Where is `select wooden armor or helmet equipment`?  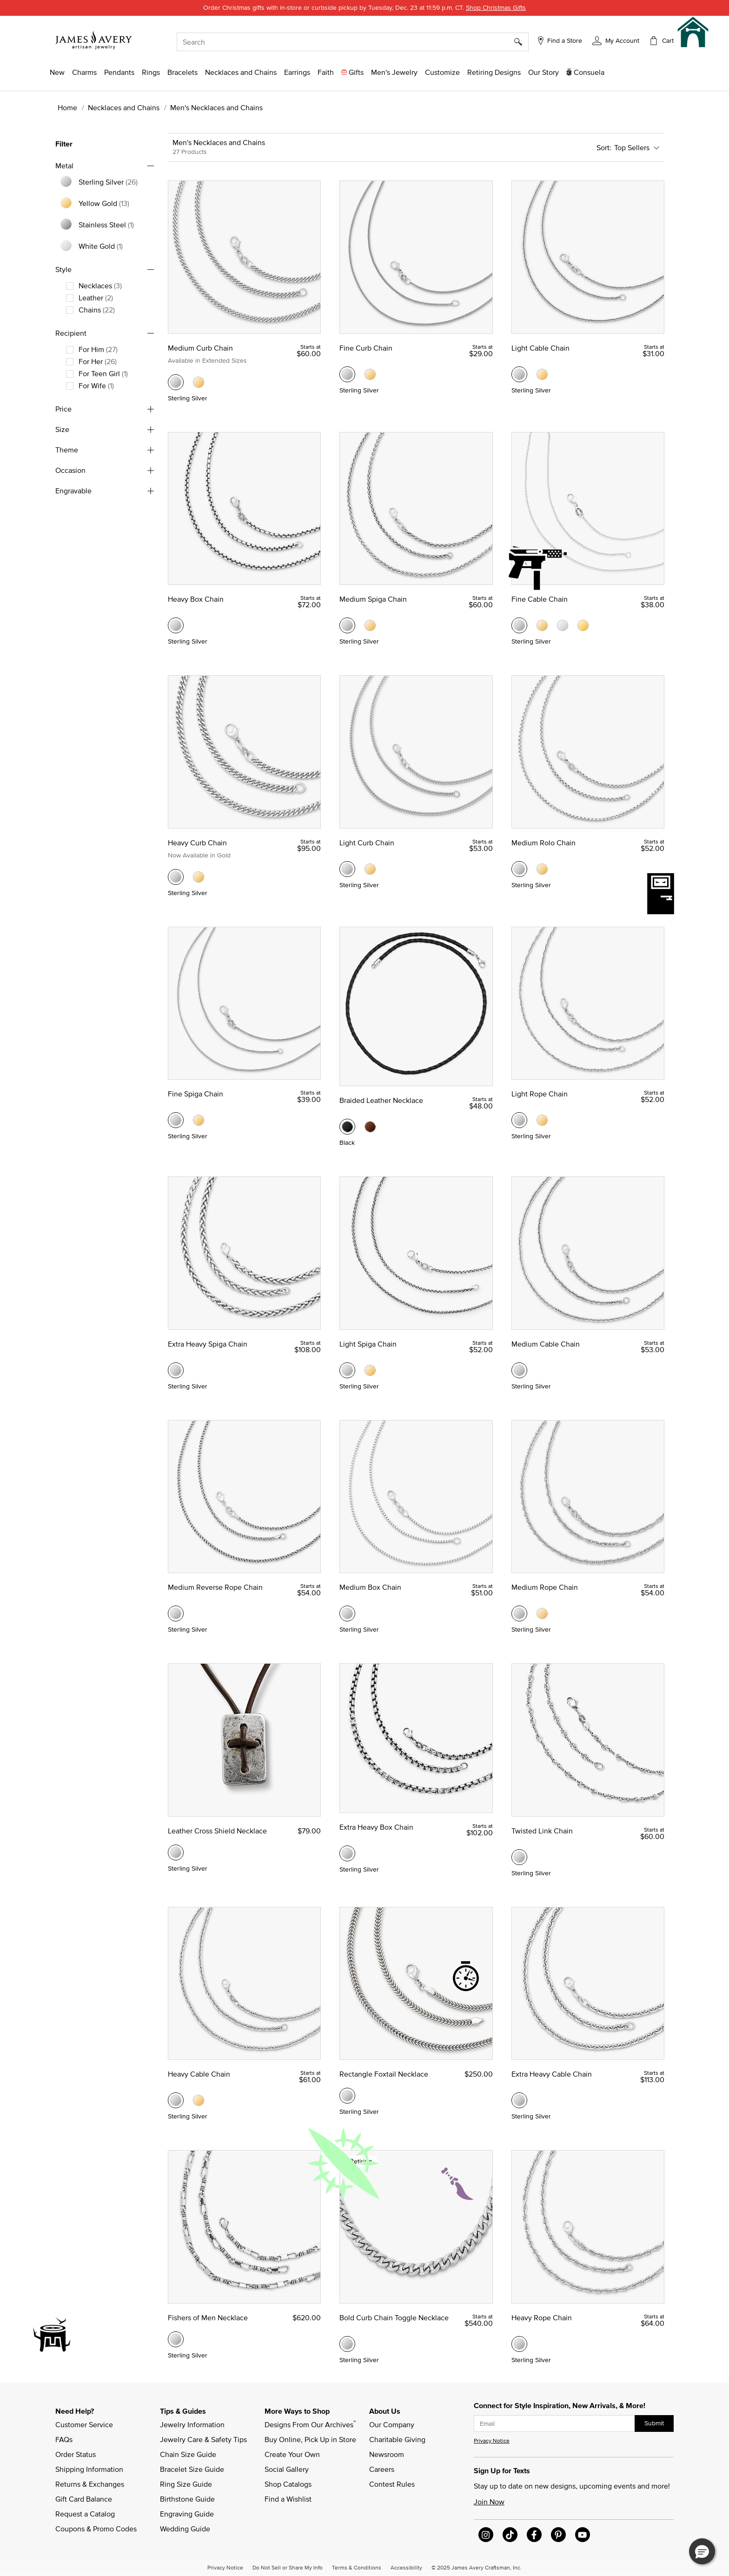 select wooden armor or helmet equipment is located at coordinates (52, 2334).